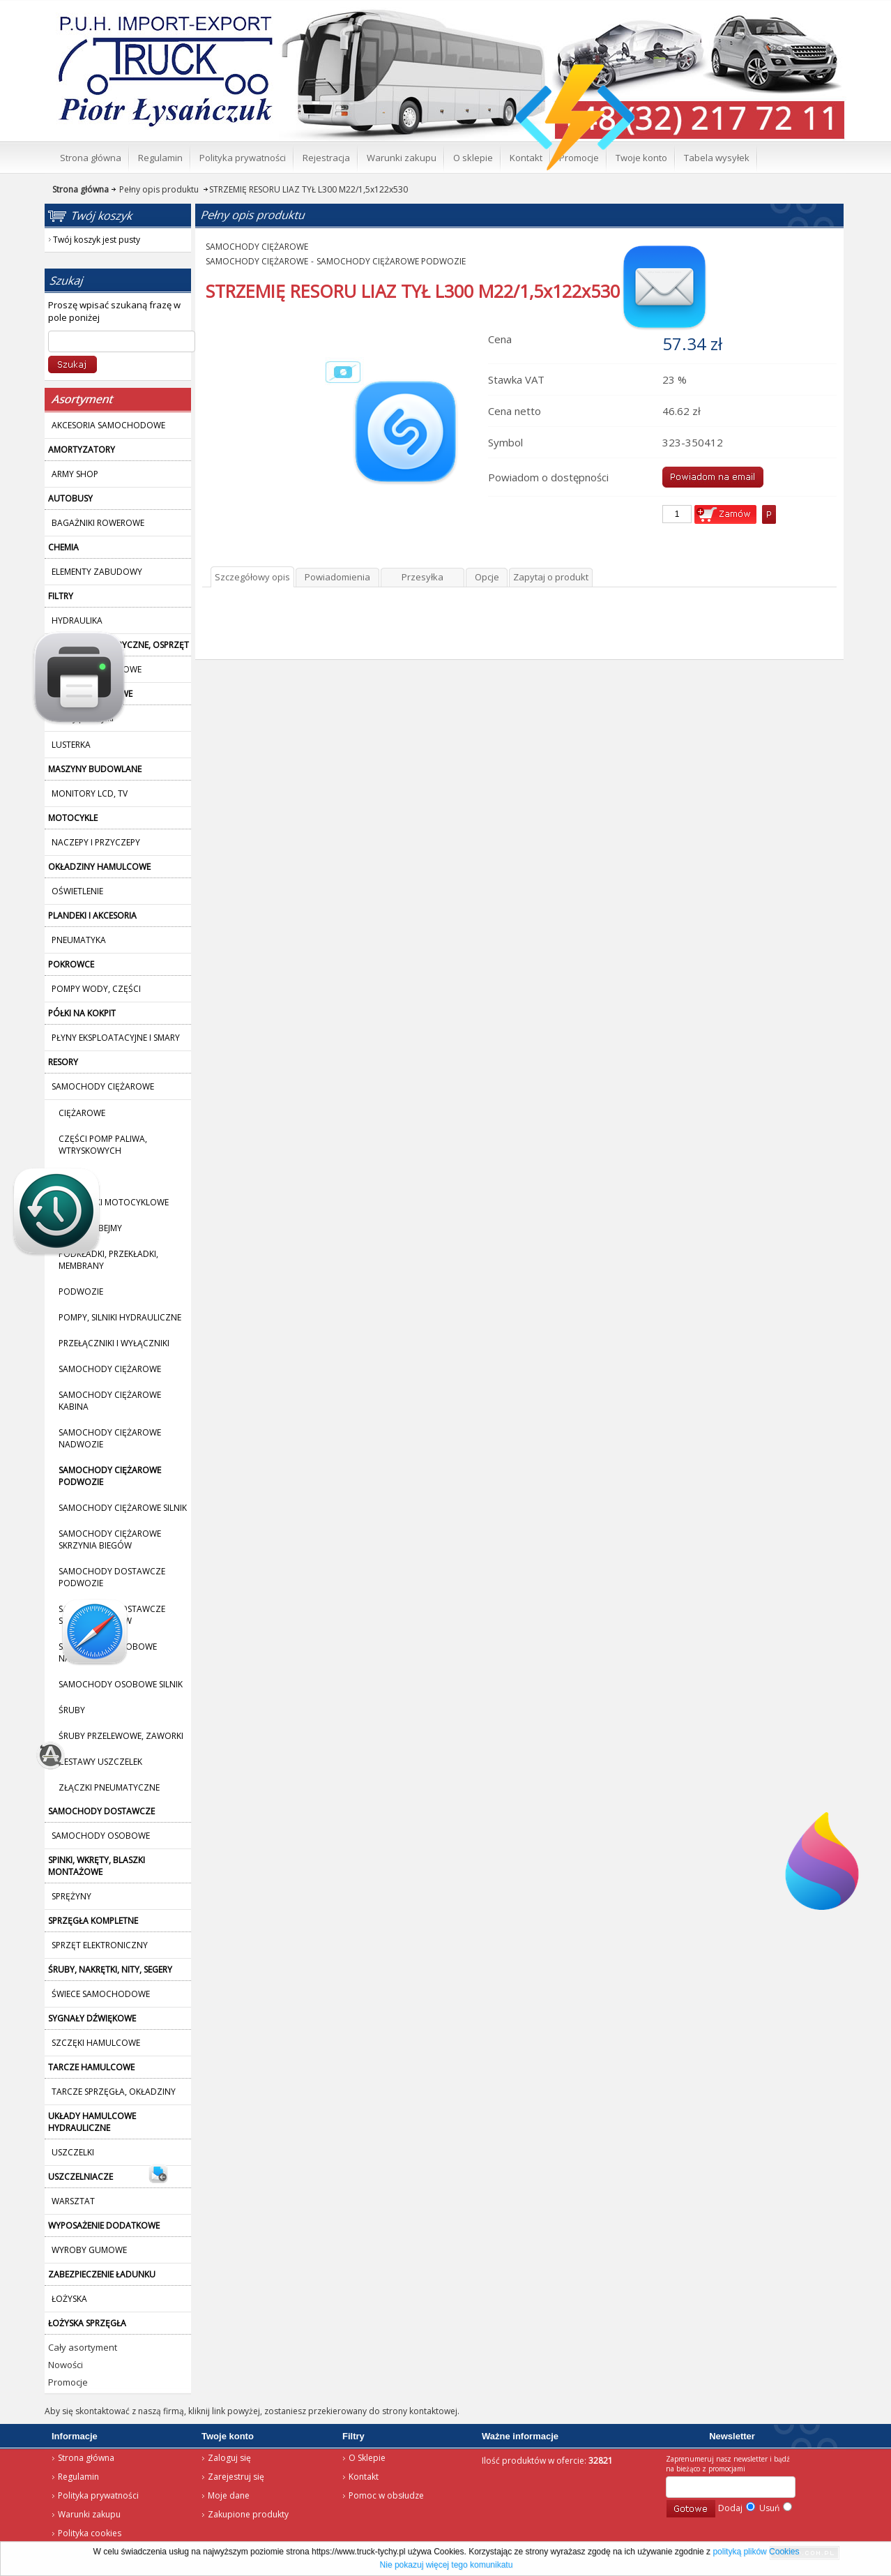 The image size is (891, 2576). Describe the element at coordinates (158, 2174) in the screenshot. I see `import contacts or data into kontact` at that location.